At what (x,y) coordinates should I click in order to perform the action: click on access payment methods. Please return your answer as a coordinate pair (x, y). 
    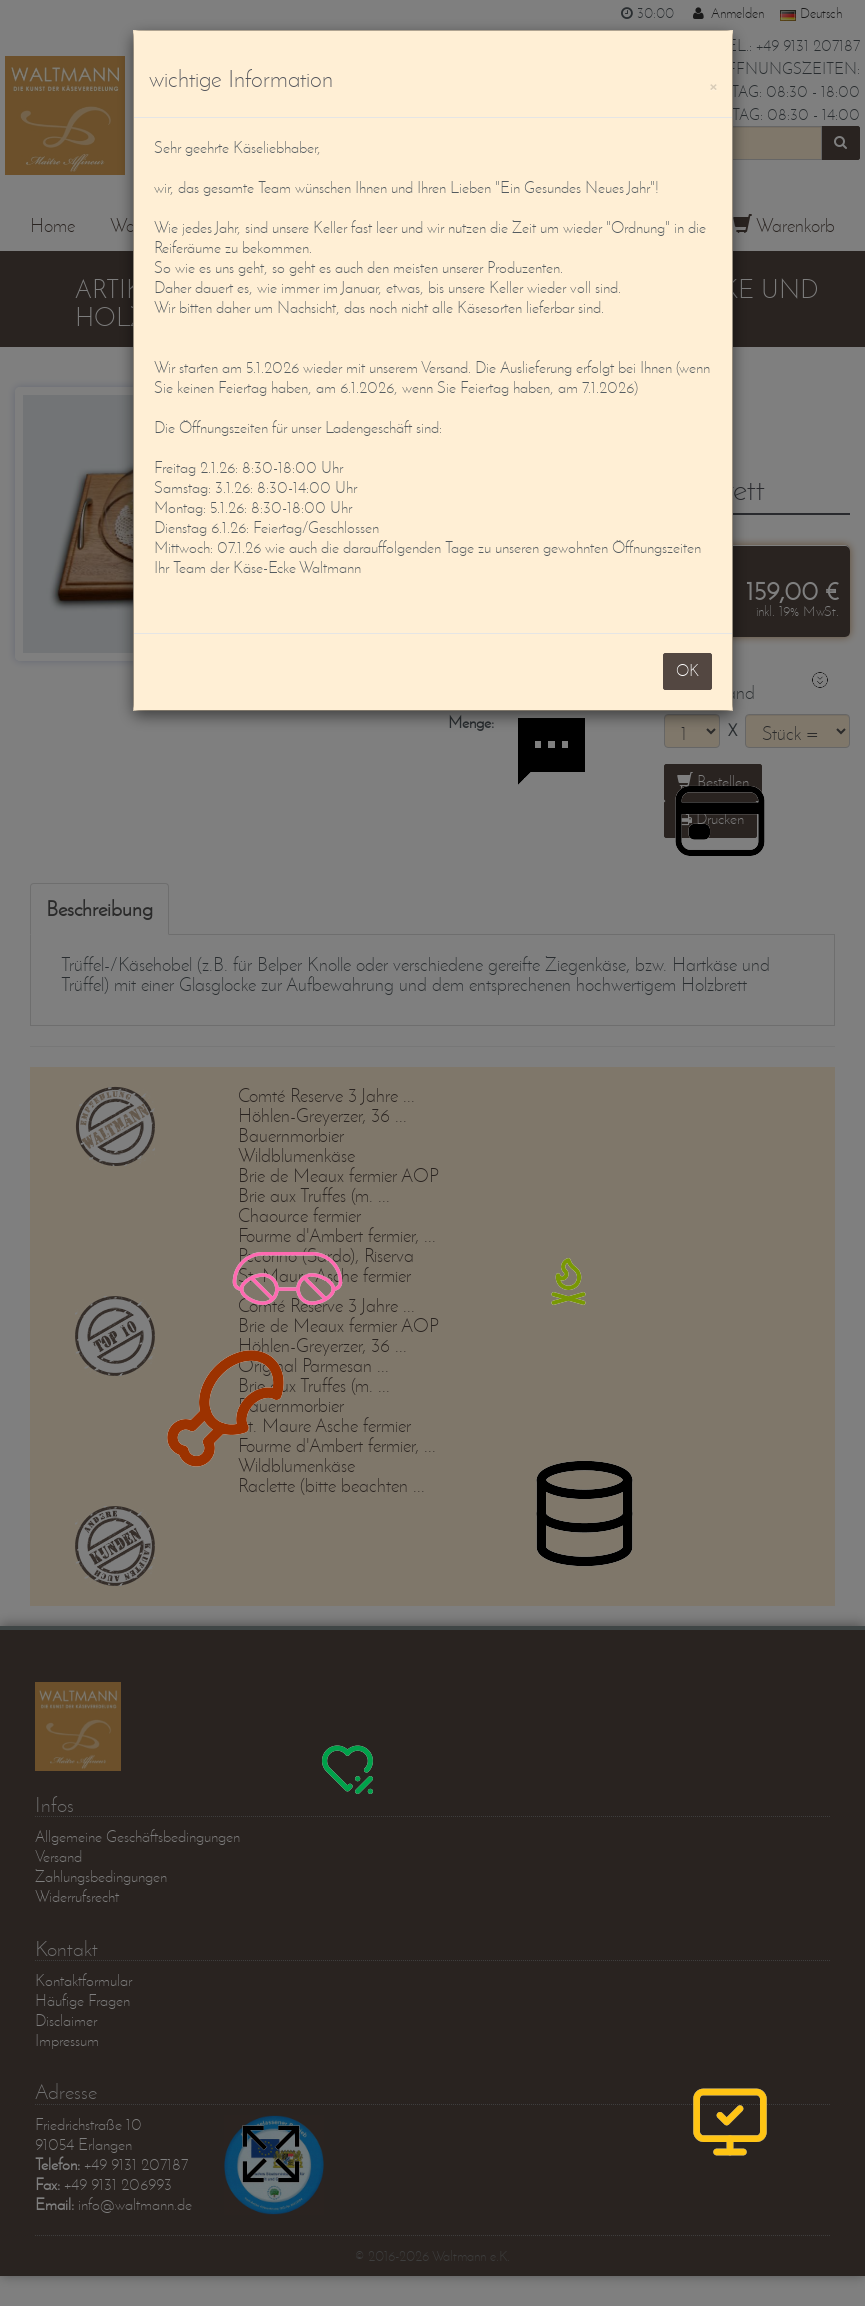
    Looking at the image, I should click on (720, 821).